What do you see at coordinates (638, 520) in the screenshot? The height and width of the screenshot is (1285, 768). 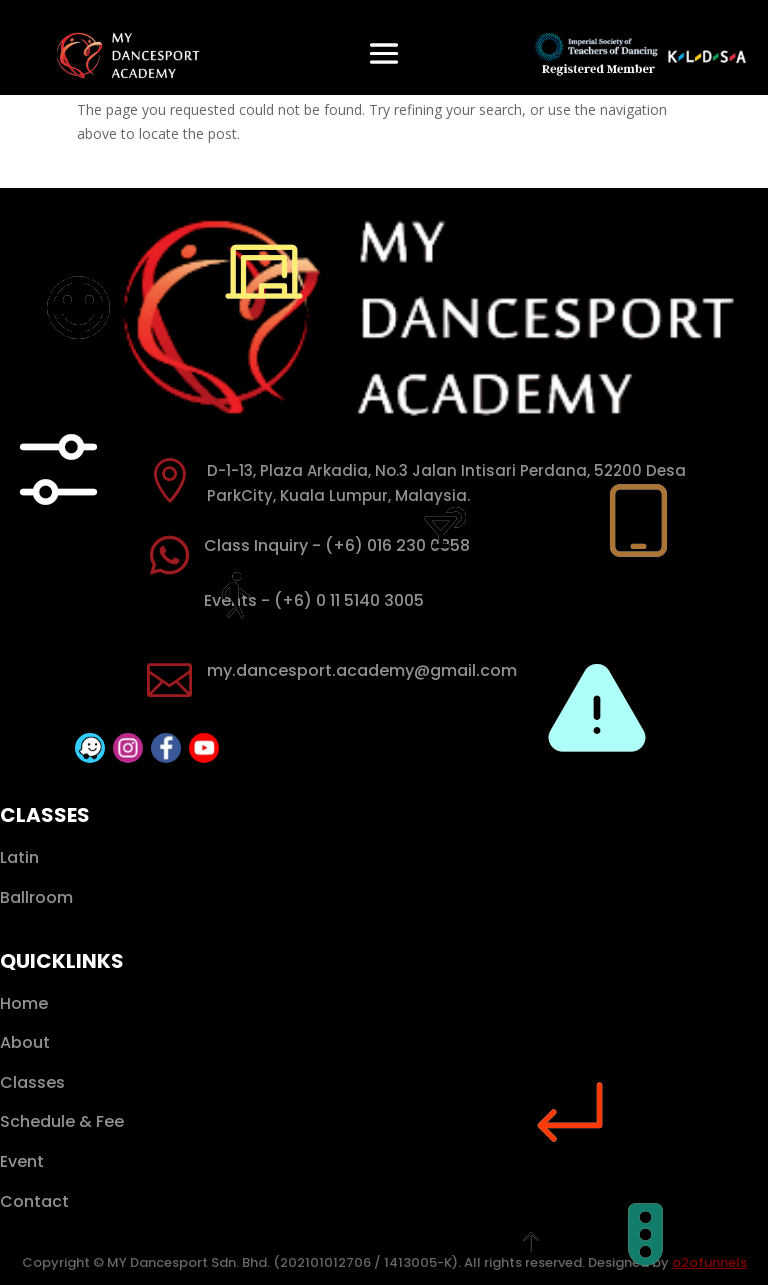 I see `view on tablet device` at bounding box center [638, 520].